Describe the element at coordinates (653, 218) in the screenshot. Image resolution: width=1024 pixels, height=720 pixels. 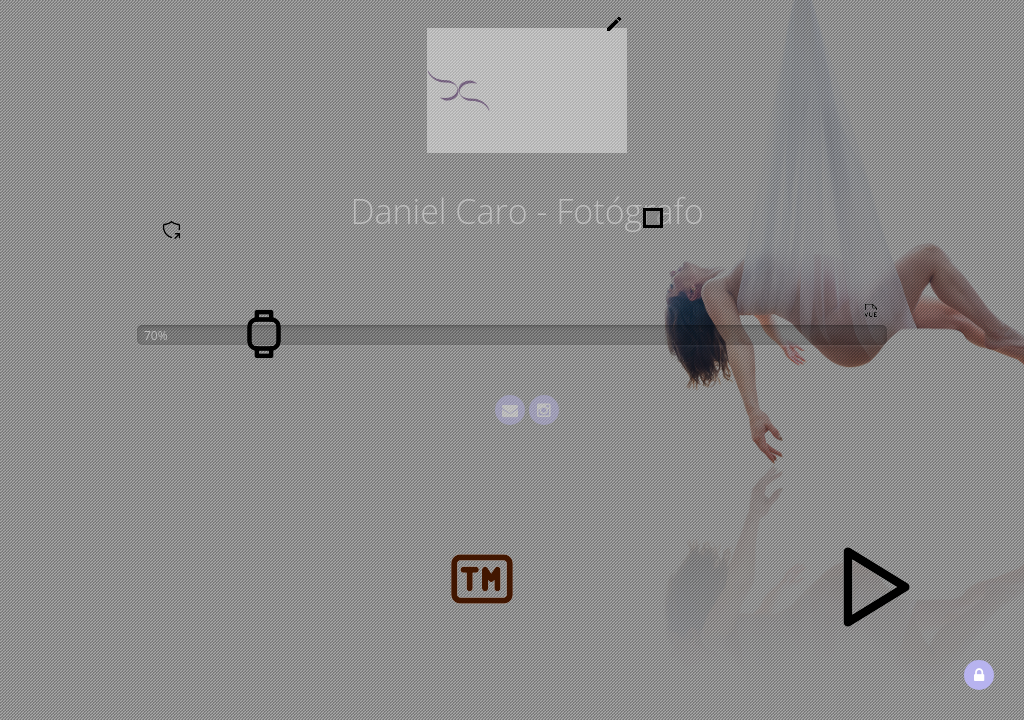
I see `stop media playback` at that location.